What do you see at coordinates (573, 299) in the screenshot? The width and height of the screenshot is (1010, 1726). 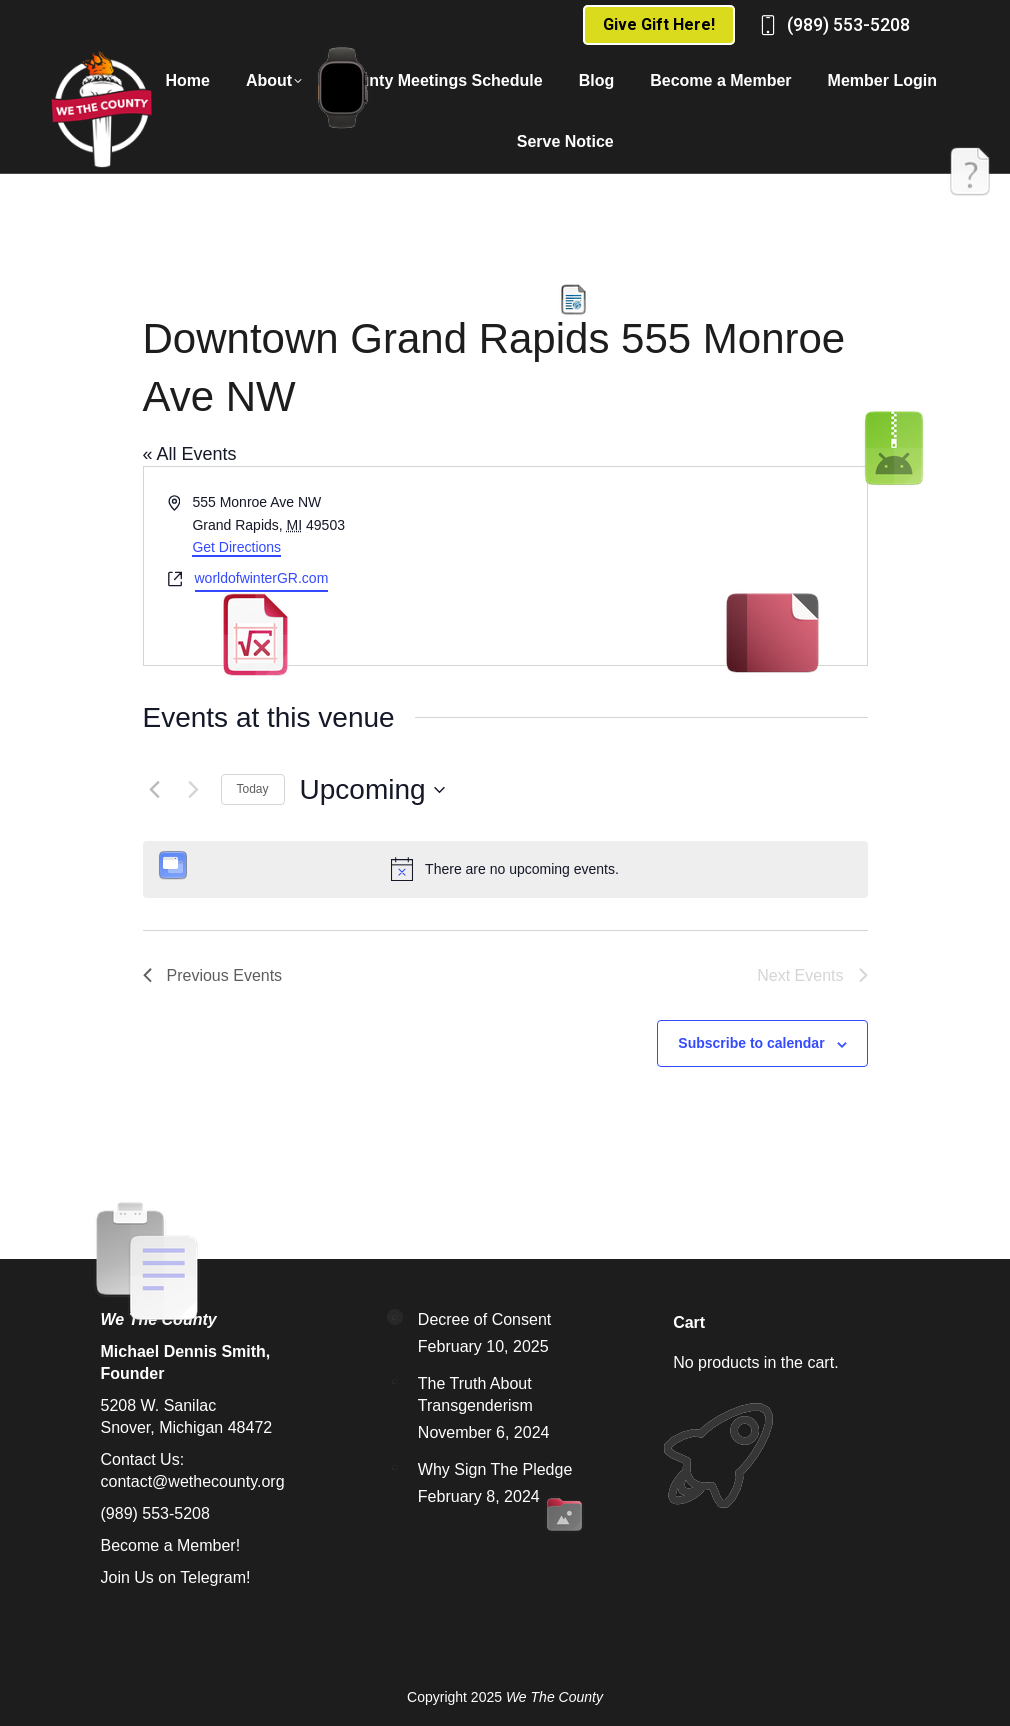 I see `a libreoffice web document file type` at bounding box center [573, 299].